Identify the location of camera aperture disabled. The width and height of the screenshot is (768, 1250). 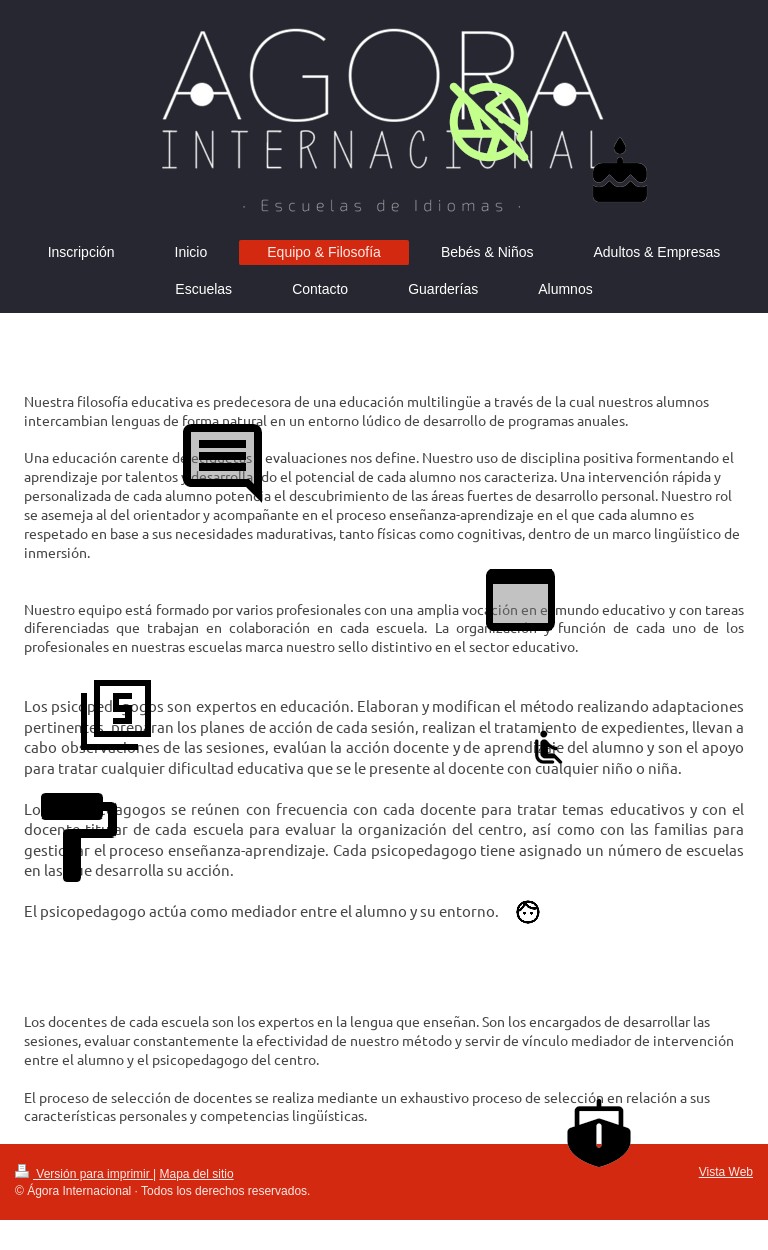
(489, 122).